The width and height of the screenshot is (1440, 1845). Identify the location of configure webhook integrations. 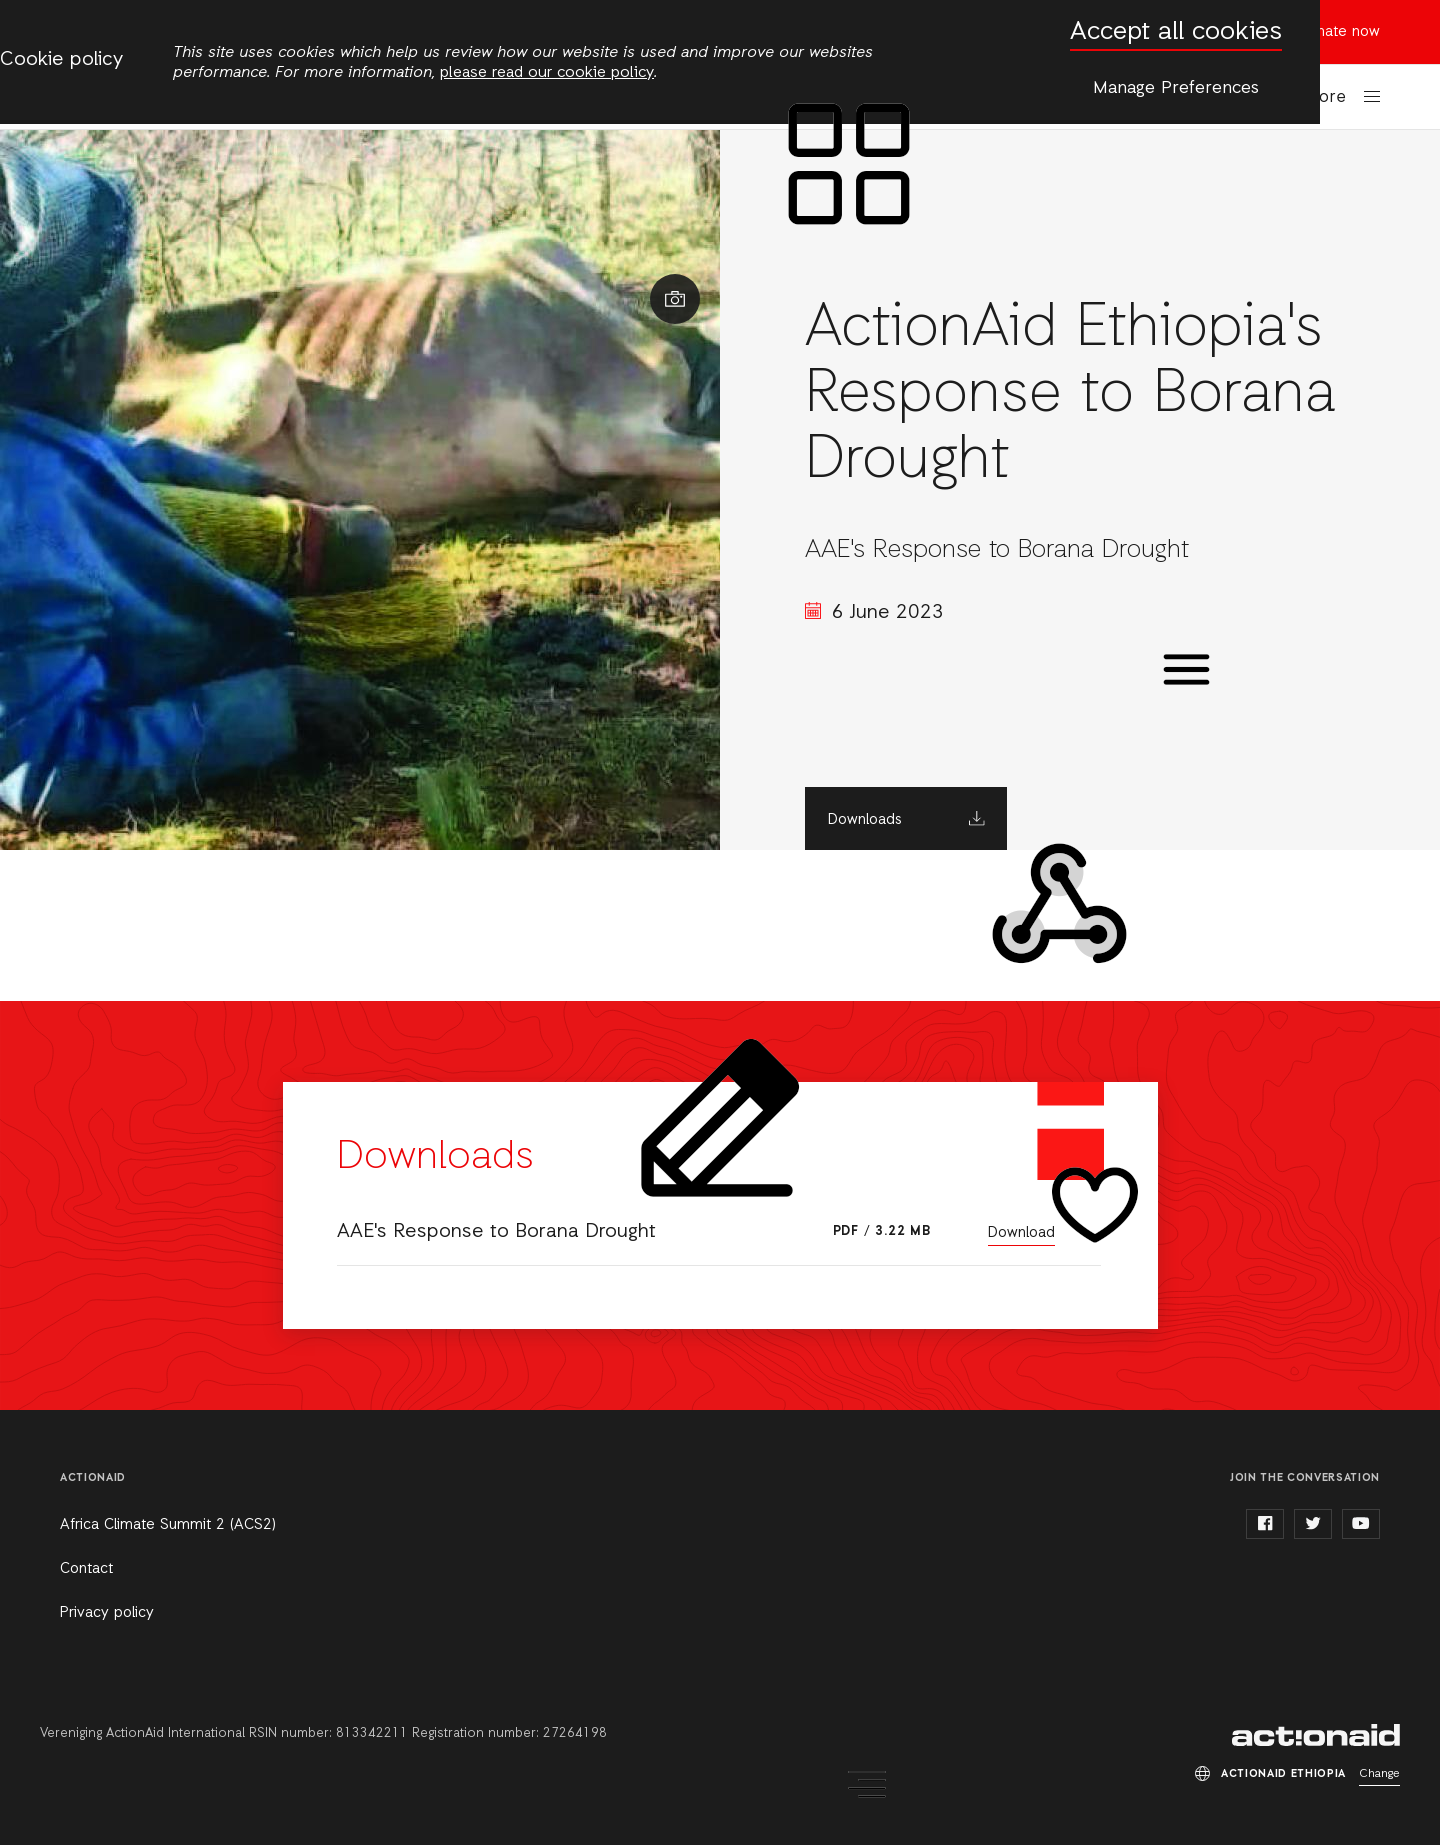
(1059, 910).